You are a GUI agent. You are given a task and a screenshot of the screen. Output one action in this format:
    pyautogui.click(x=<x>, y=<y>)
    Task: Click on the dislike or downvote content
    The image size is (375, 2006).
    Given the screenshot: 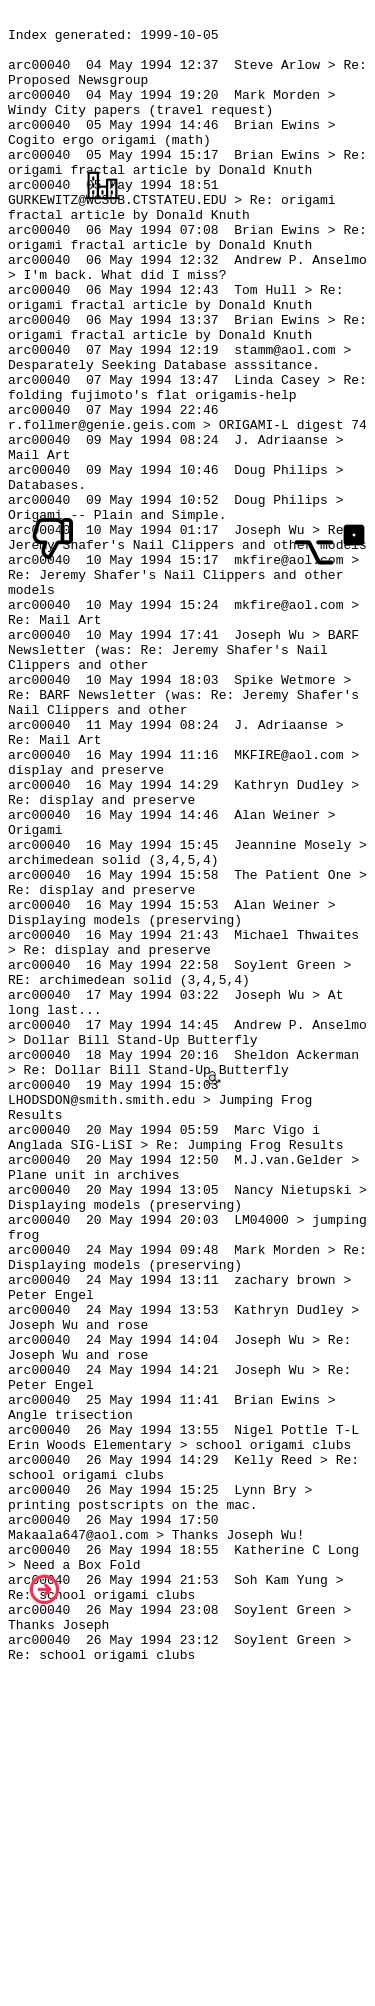 What is the action you would take?
    pyautogui.click(x=52, y=539)
    